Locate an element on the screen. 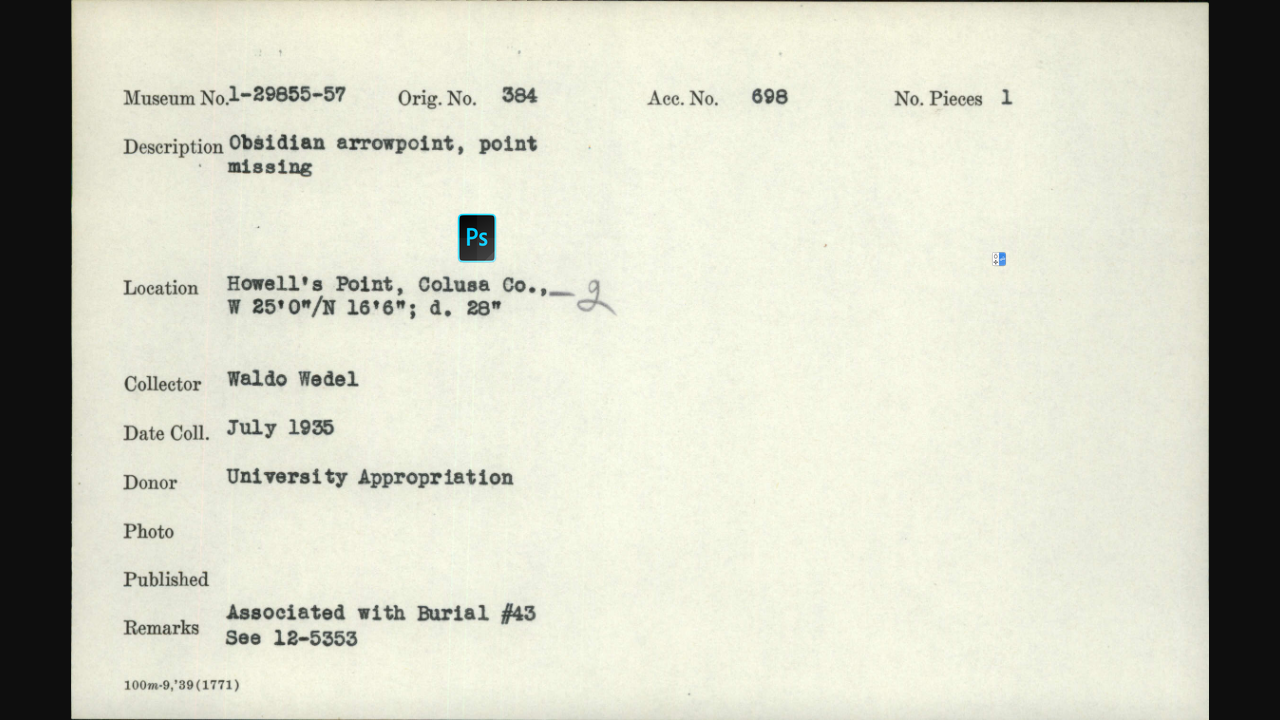  adobe photoshop file type indicator is located at coordinates (477, 238).